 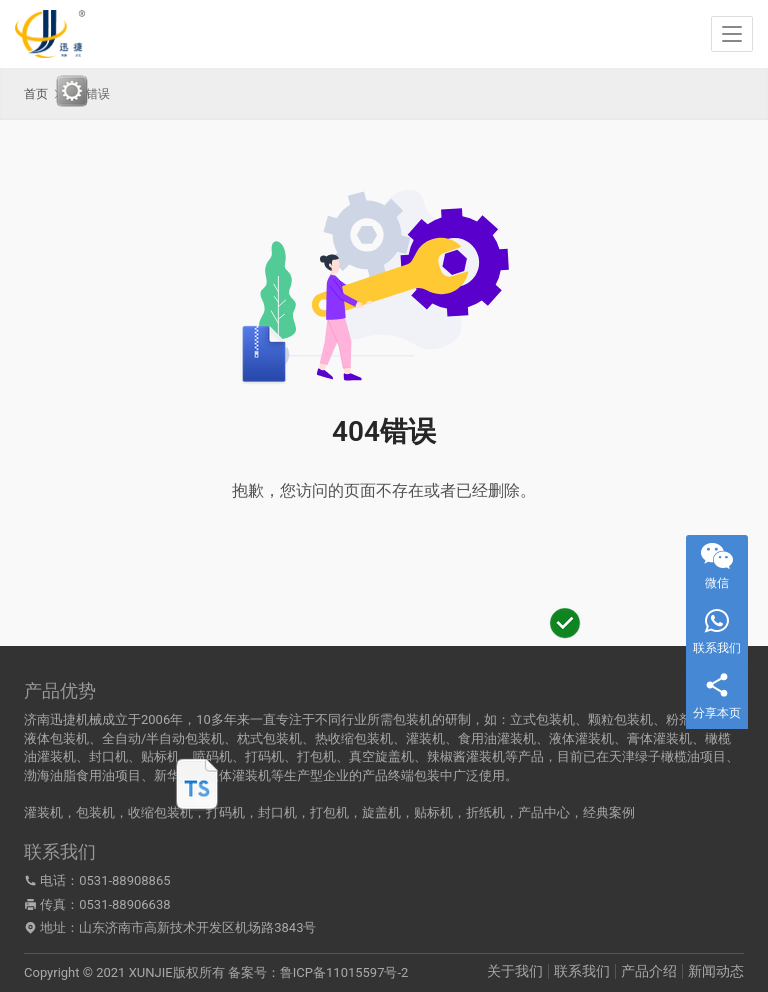 I want to click on an ACE compressed archive file, so click(x=264, y=355).